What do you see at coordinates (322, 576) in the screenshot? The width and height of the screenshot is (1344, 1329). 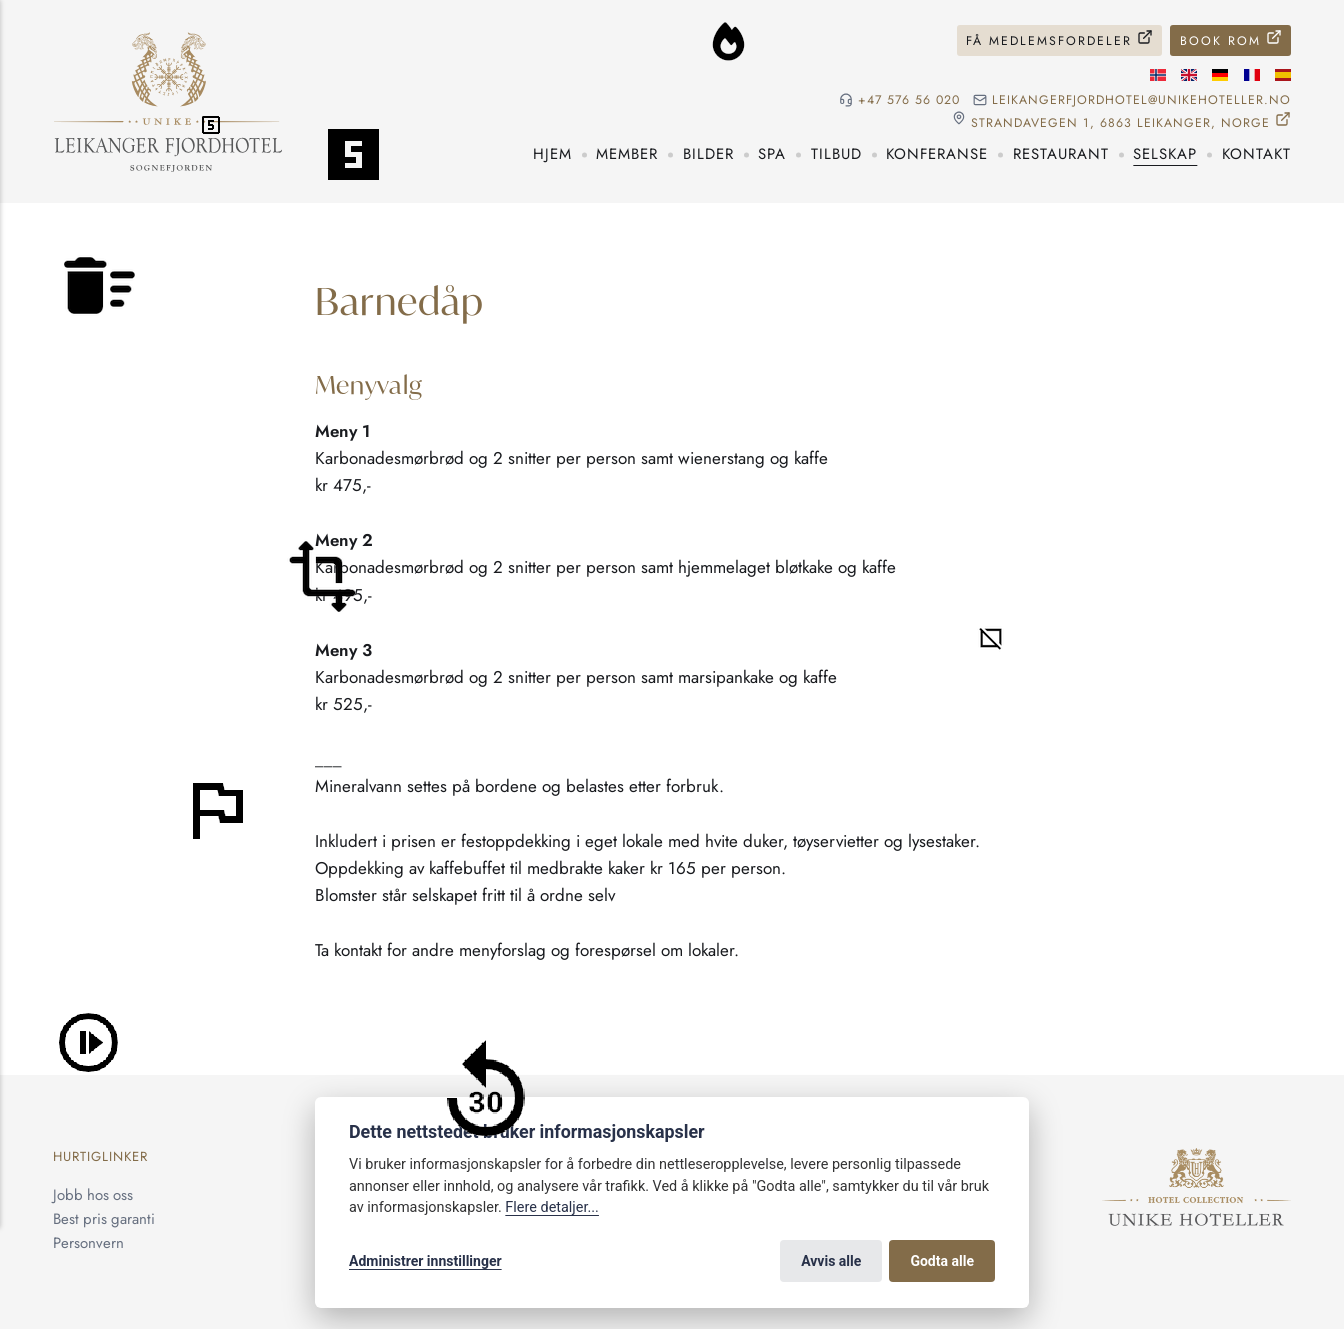 I see `transform or resize an image` at bounding box center [322, 576].